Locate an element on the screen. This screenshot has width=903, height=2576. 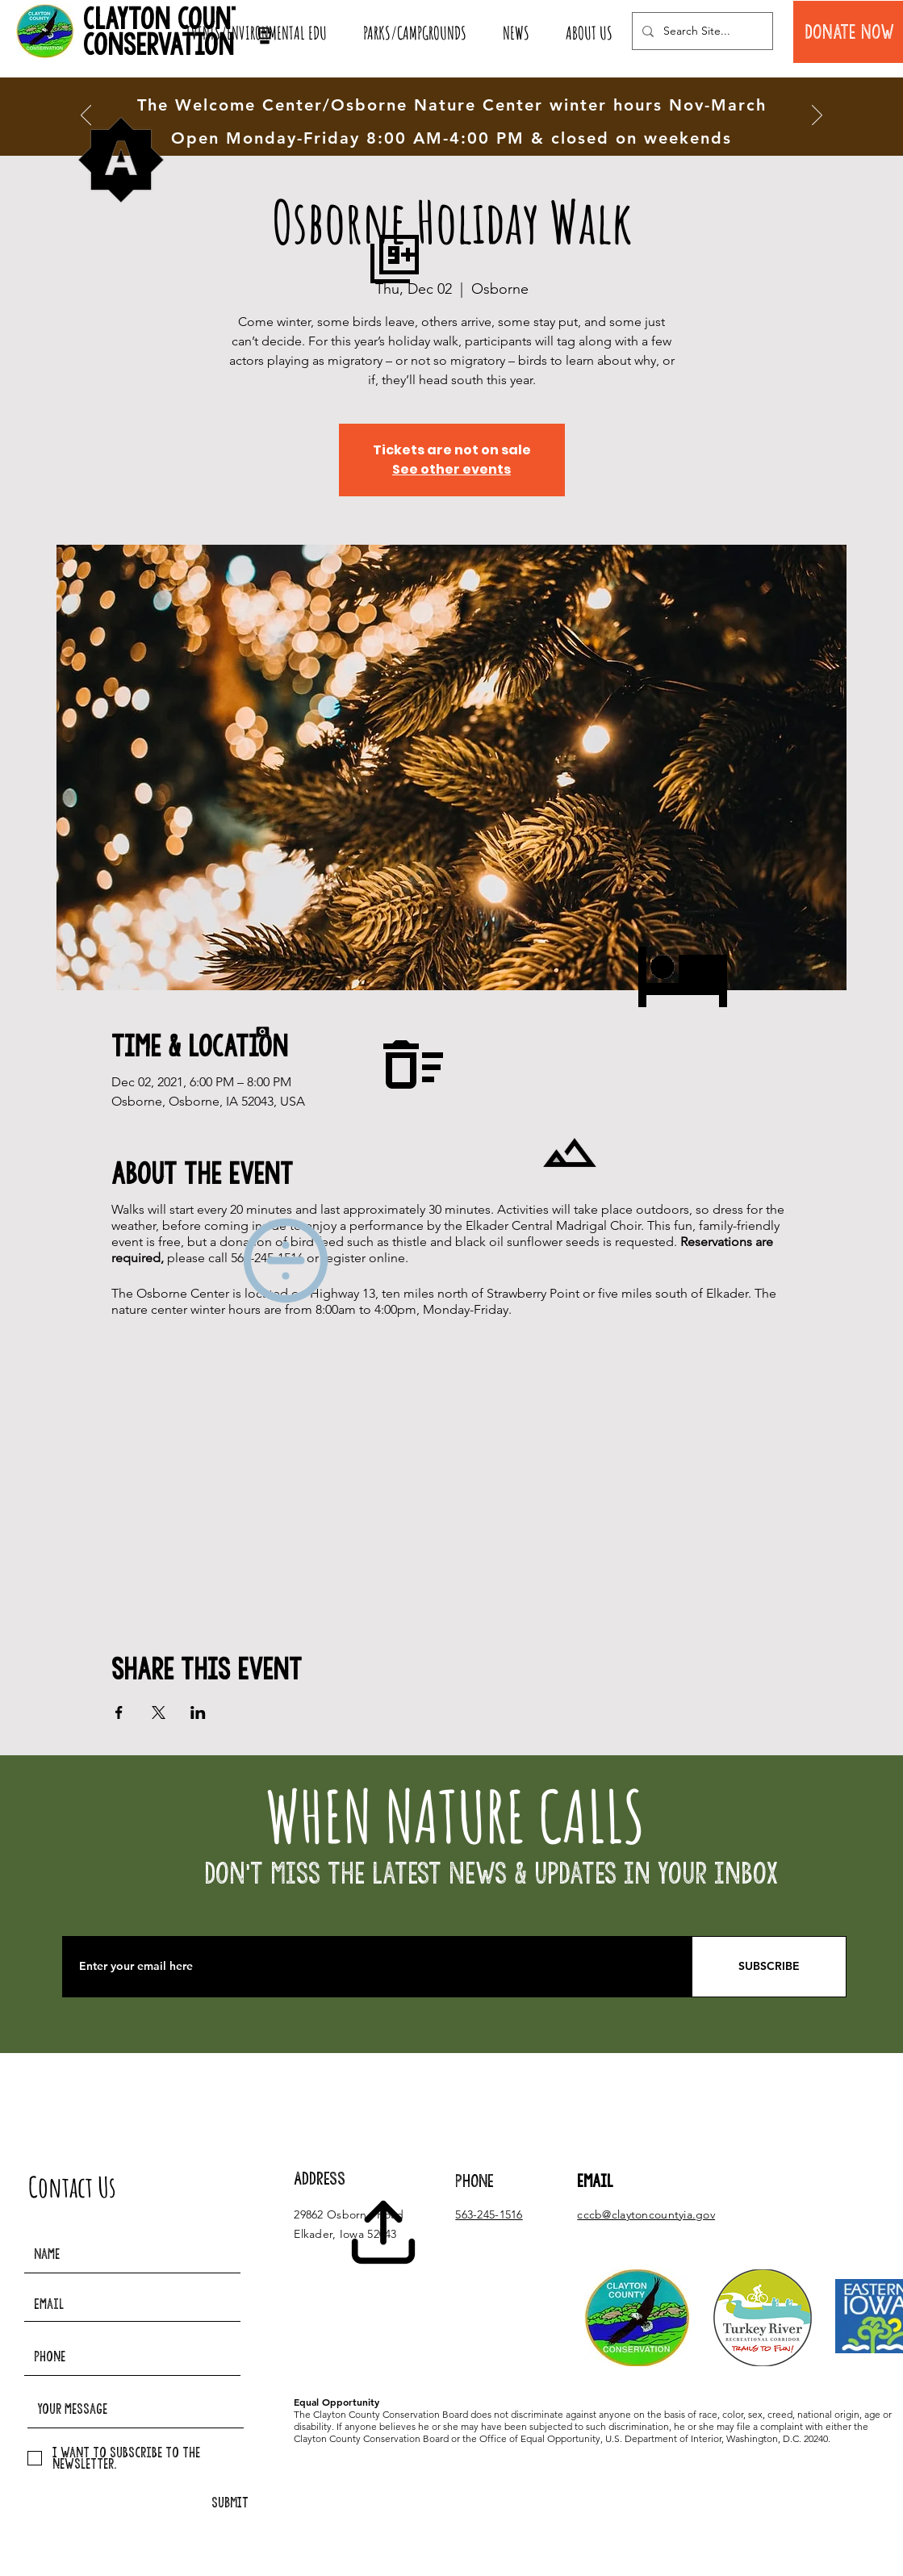
perform division calculation is located at coordinates (286, 1261).